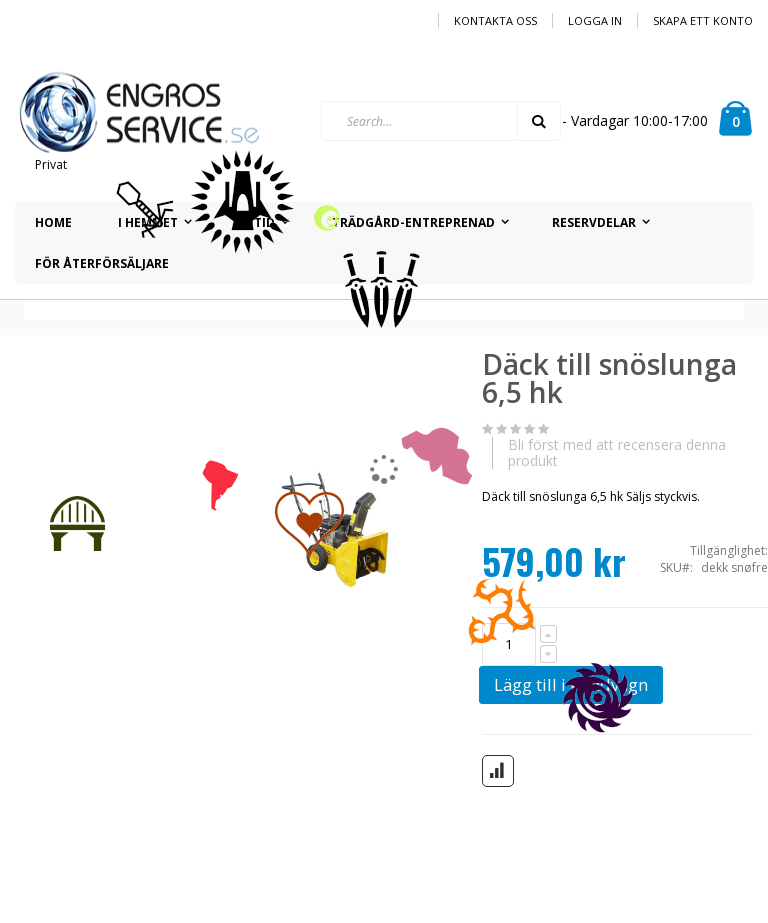 This screenshot has width=768, height=923. I want to click on view South America region, so click(220, 485).